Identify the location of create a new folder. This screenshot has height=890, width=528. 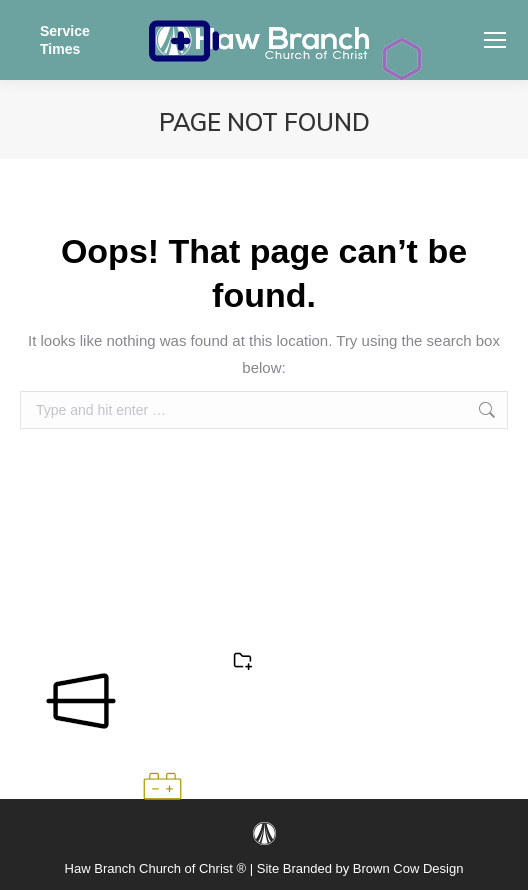
(242, 660).